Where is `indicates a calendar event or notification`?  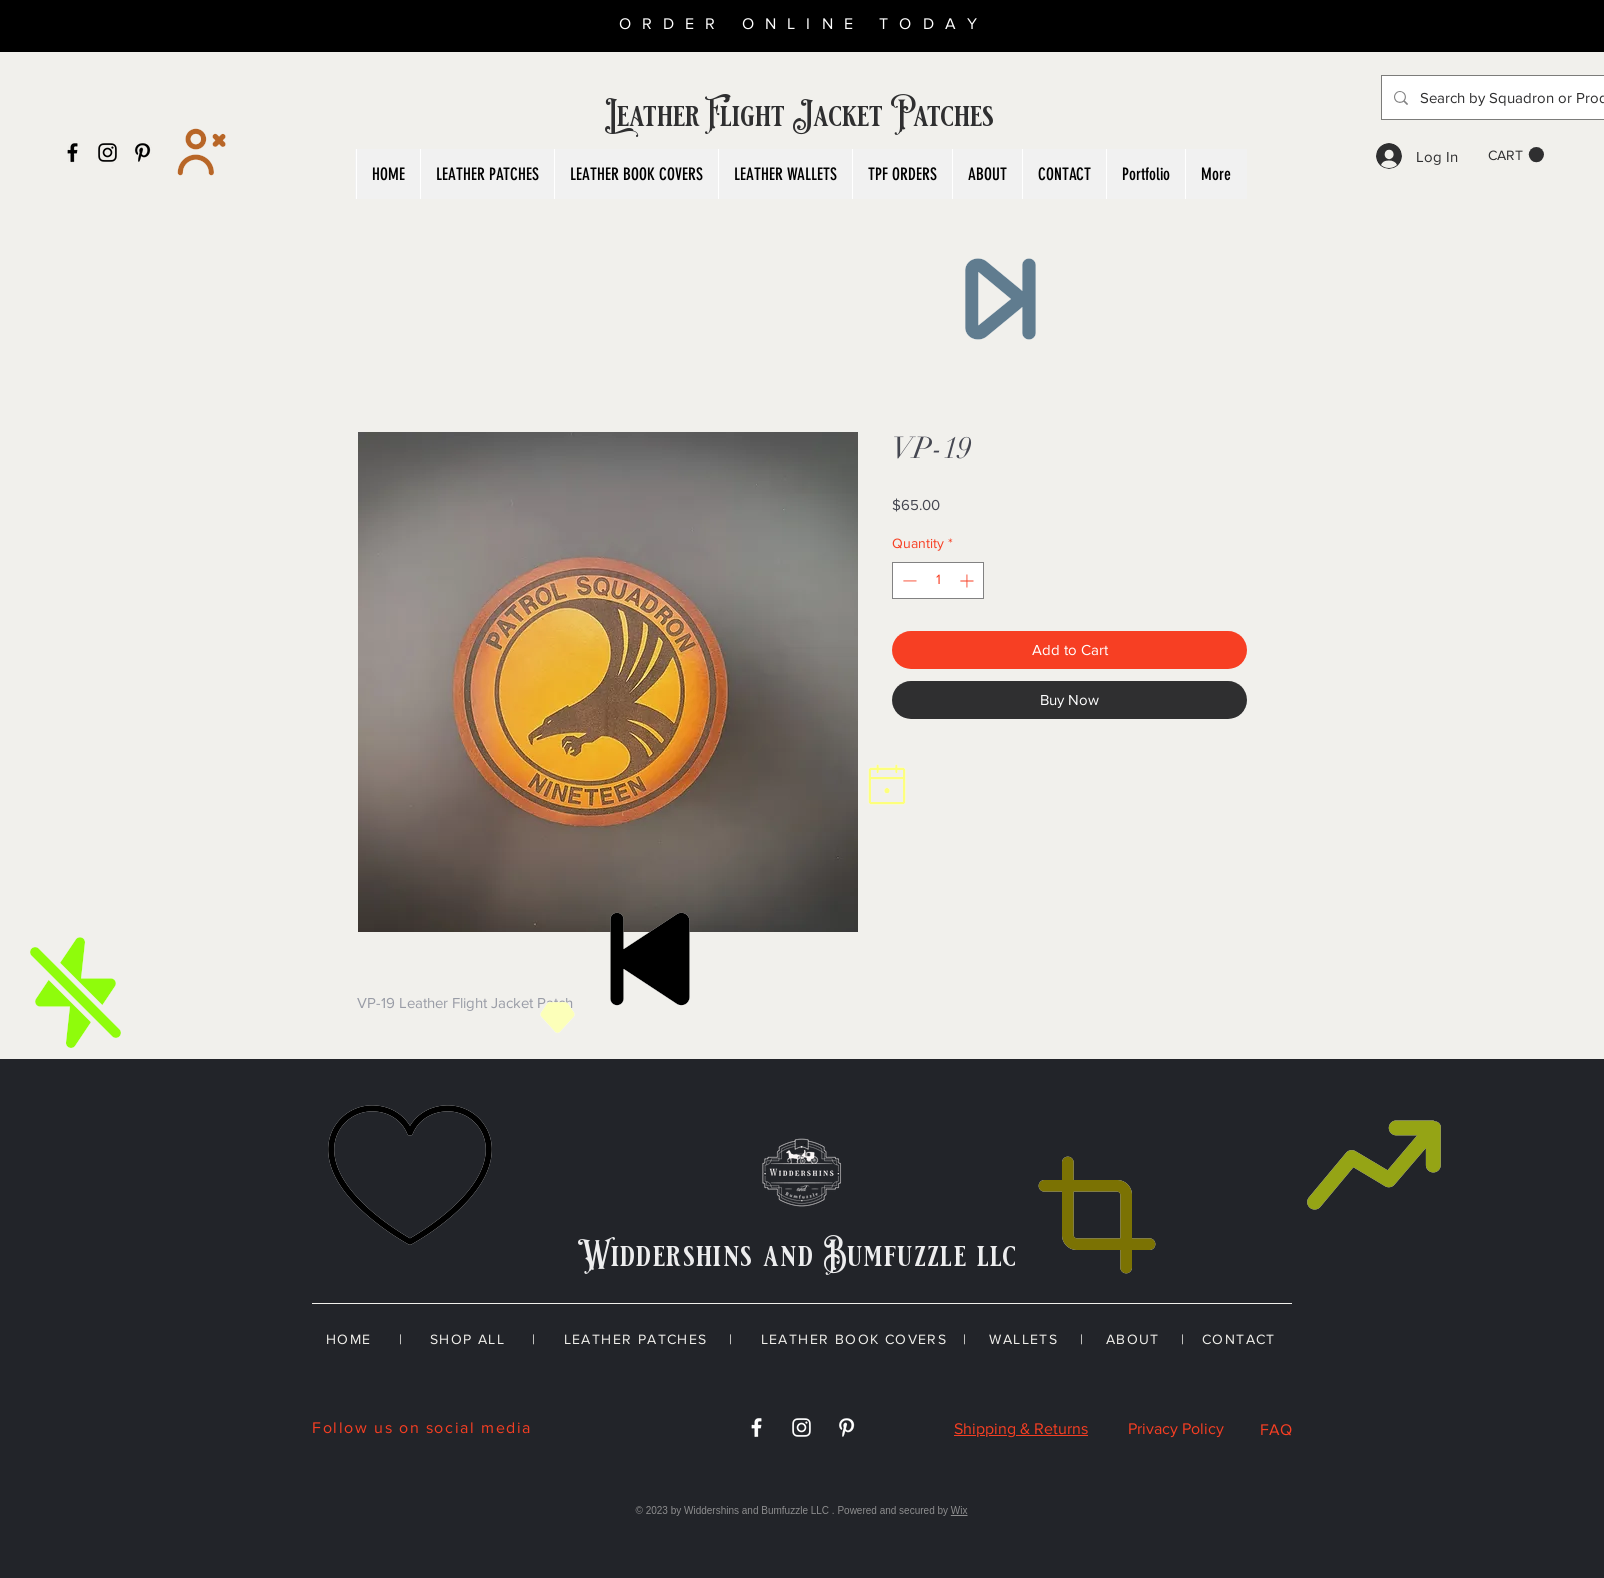 indicates a calendar event or notification is located at coordinates (887, 786).